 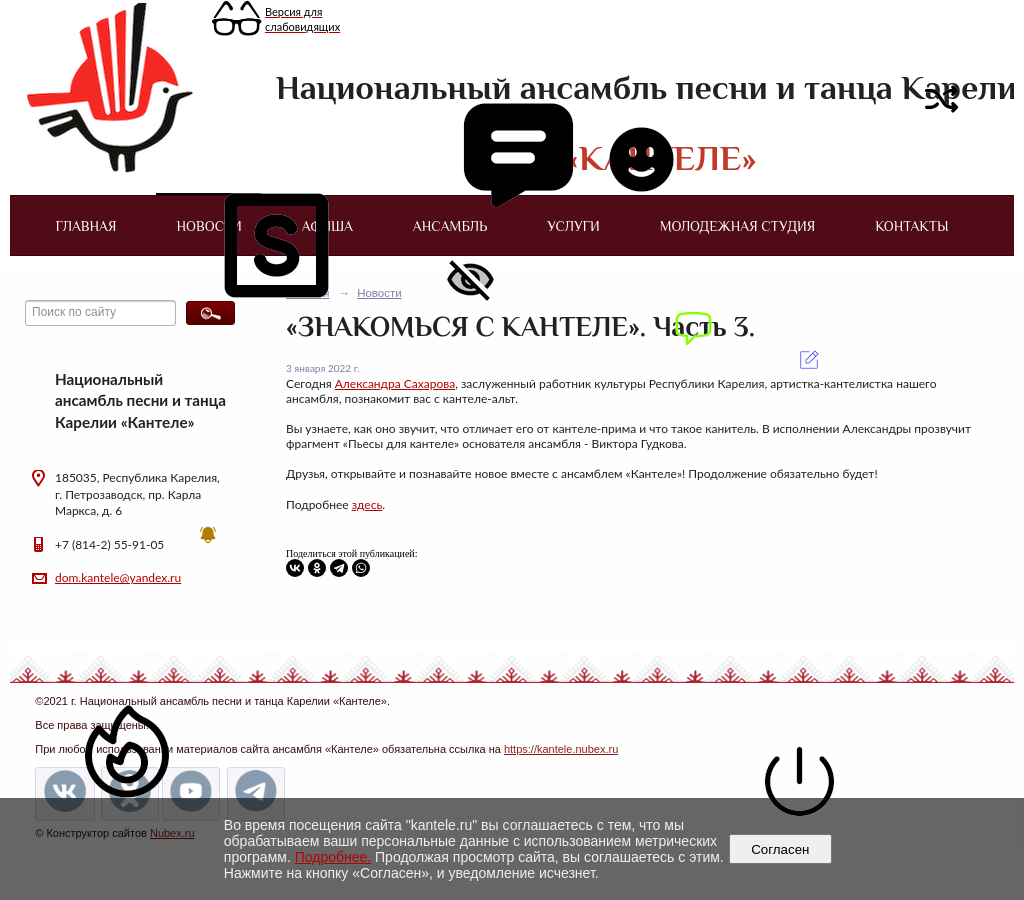 I want to click on add an emoji or reaction, so click(x=641, y=159).